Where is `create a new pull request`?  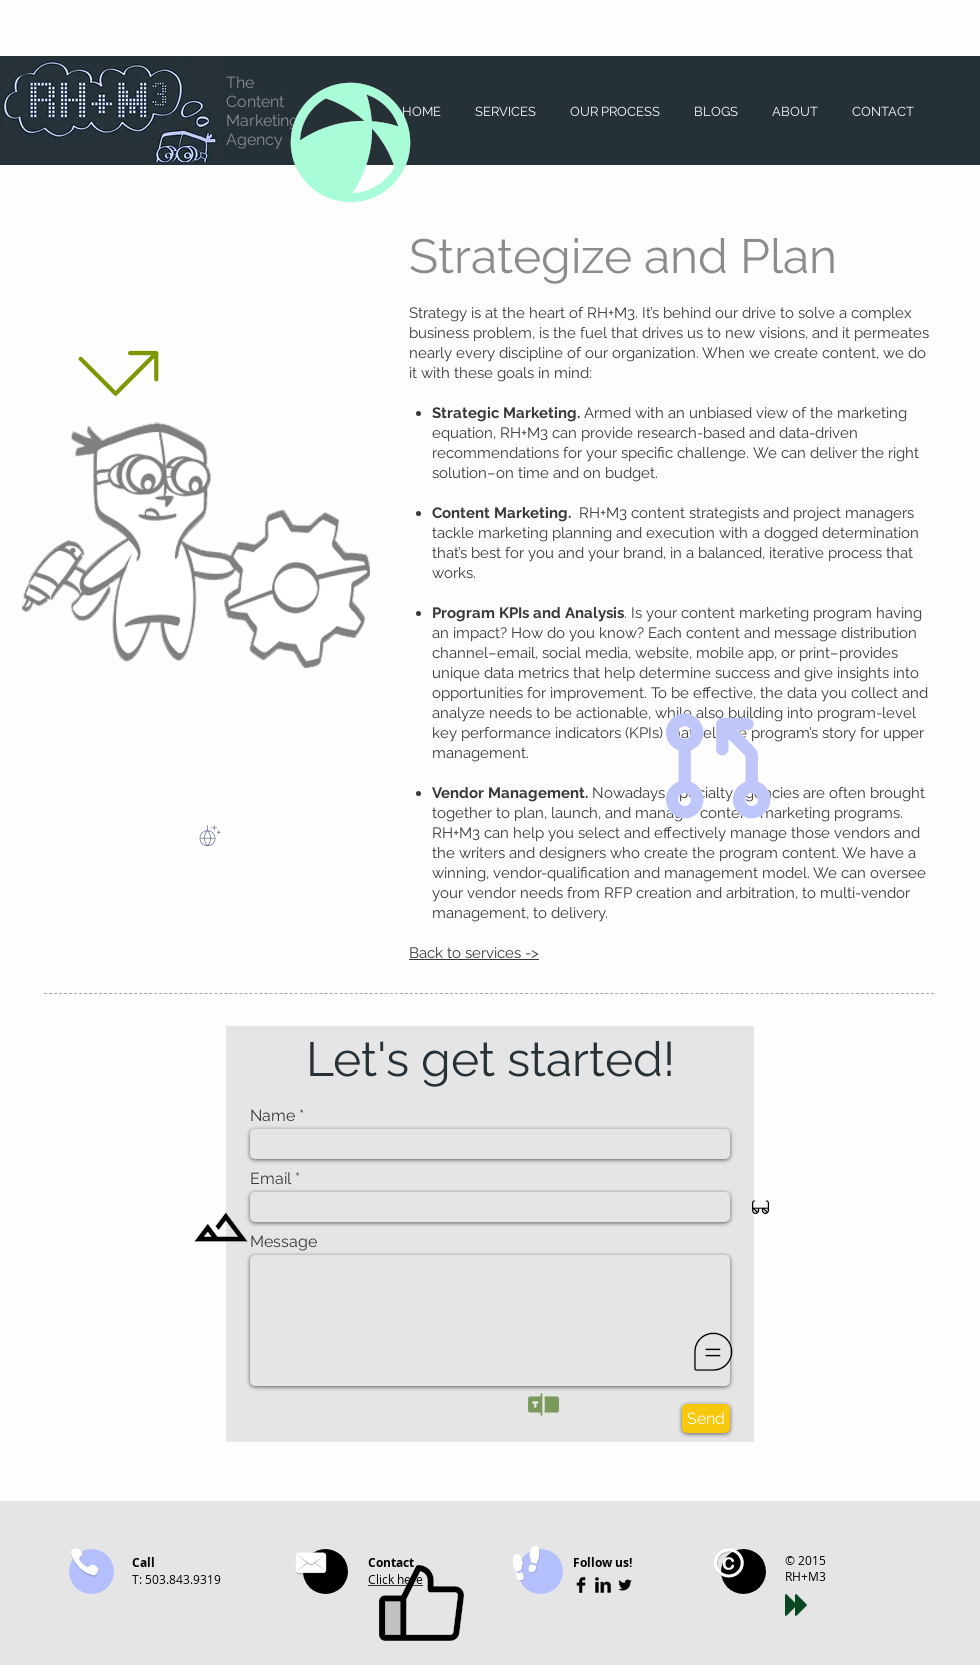
create a new pull request is located at coordinates (714, 766).